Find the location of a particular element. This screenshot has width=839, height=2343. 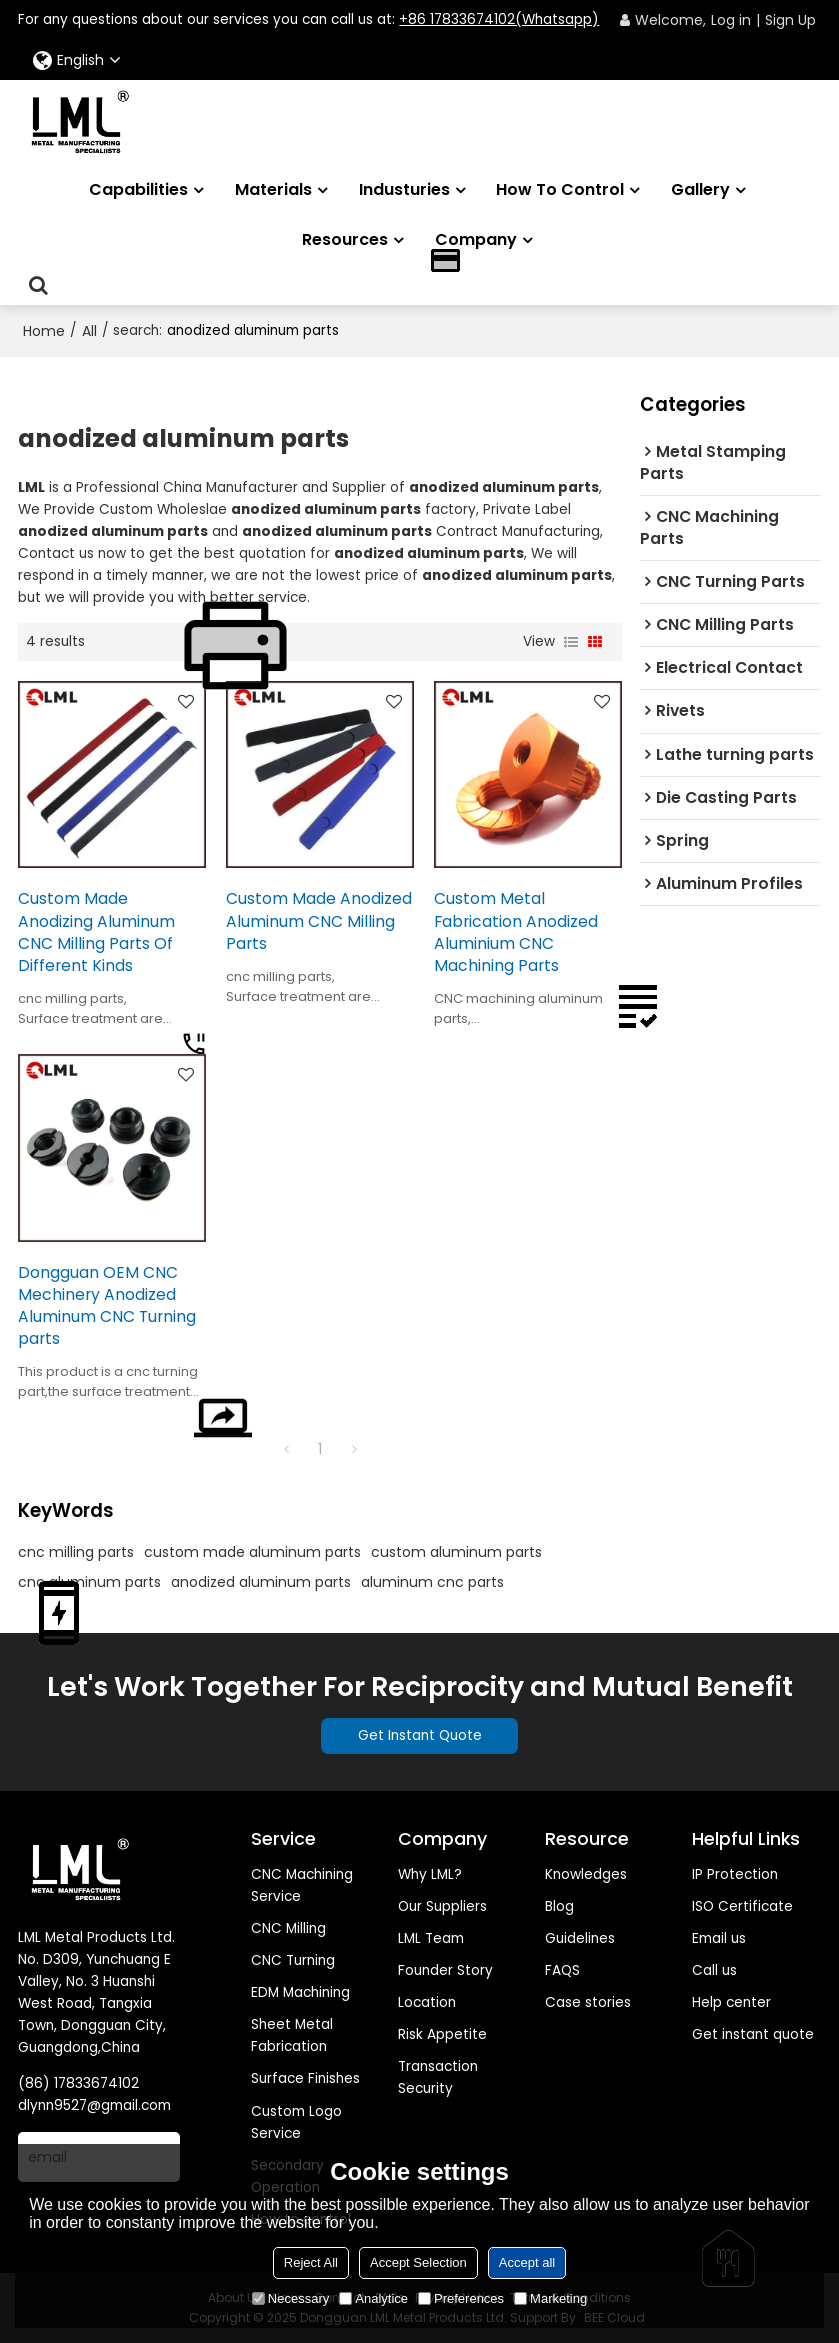

start sharing your screen is located at coordinates (223, 1418).